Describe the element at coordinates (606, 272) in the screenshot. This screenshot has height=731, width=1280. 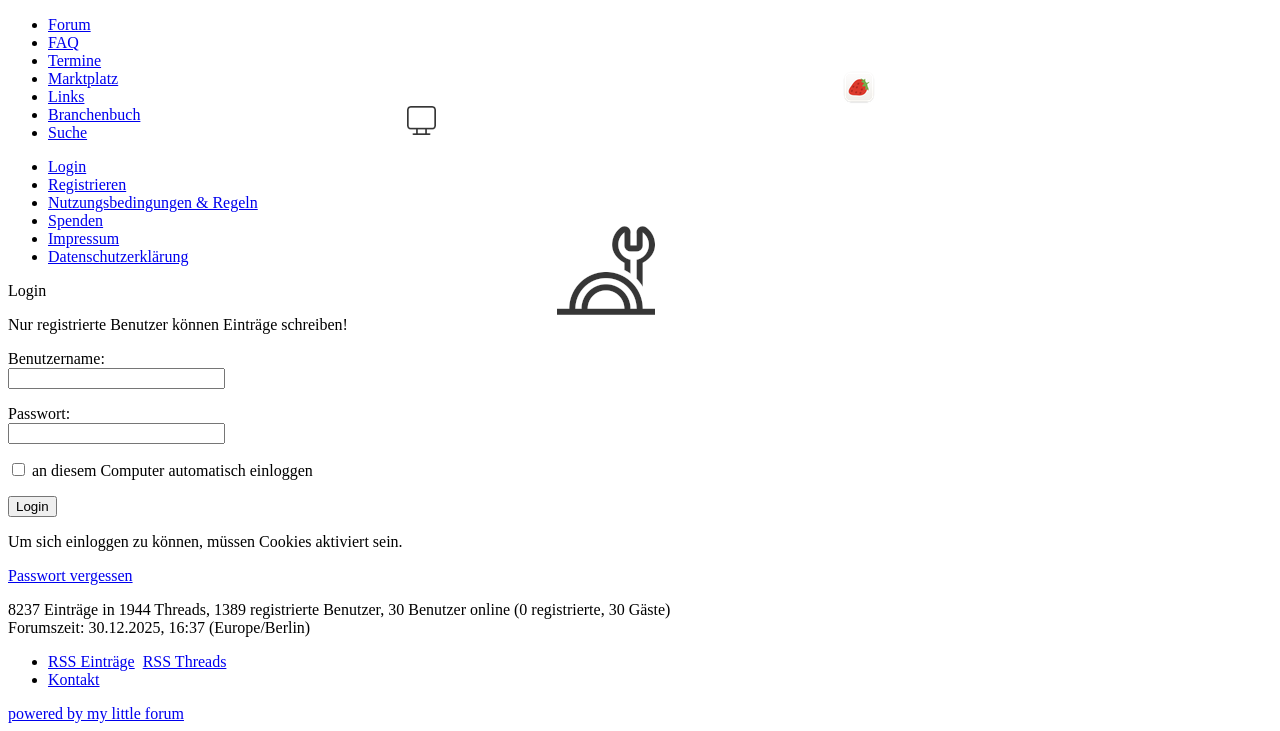
I see `access engineering or developer tools` at that location.